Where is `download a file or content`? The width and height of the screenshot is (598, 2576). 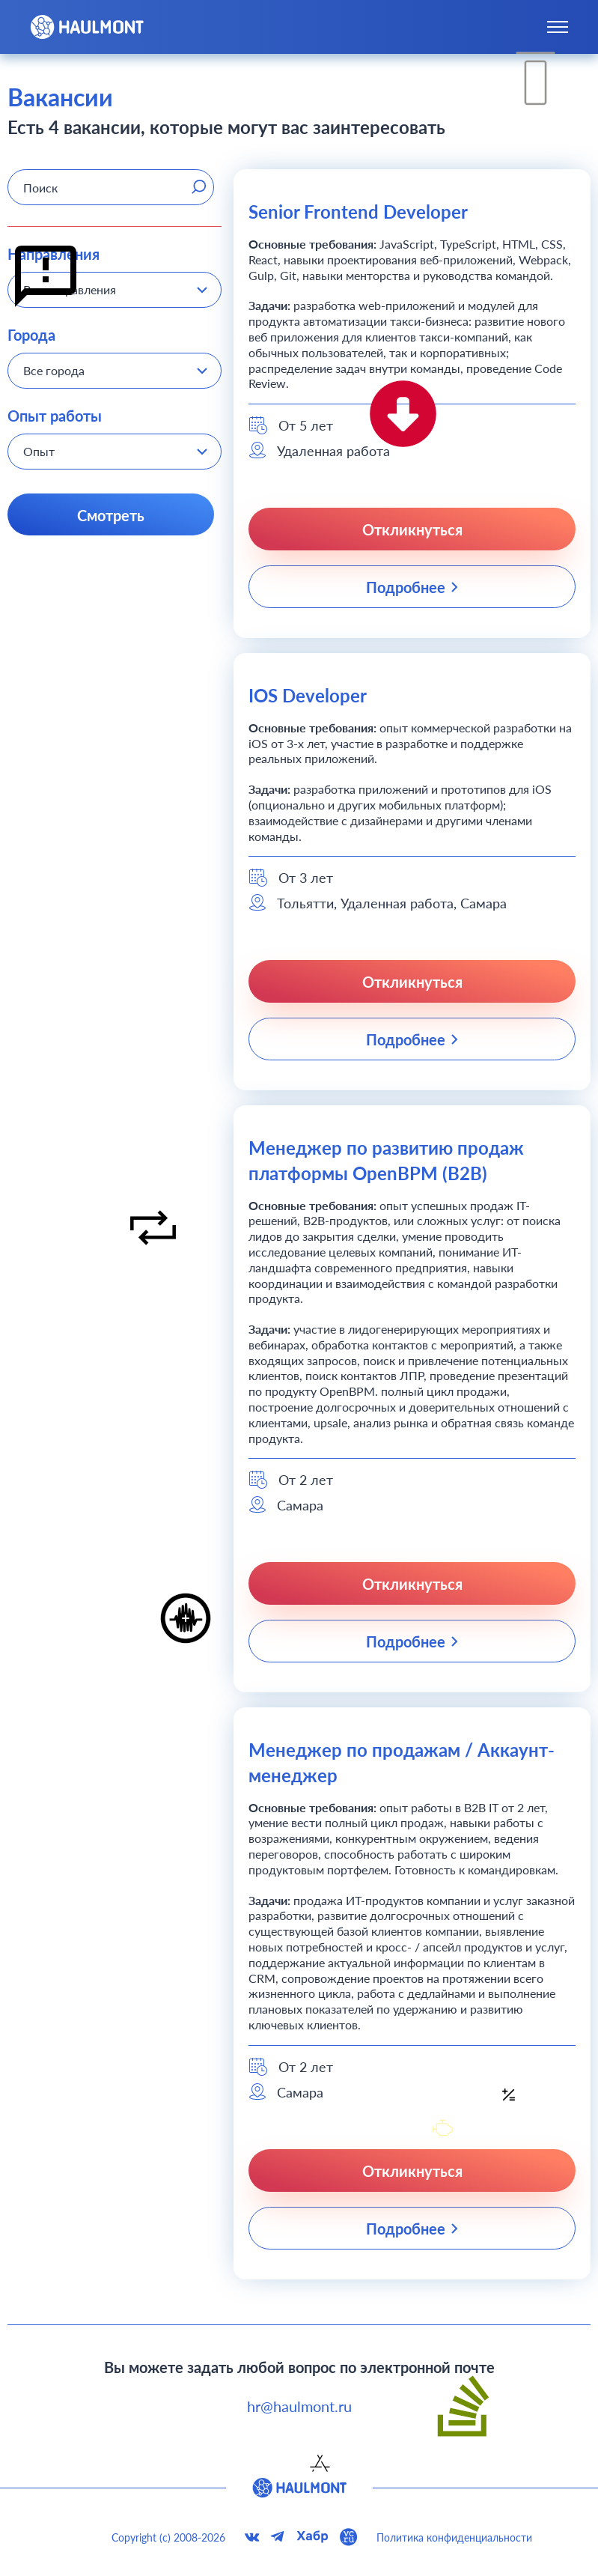 download a file or content is located at coordinates (403, 413).